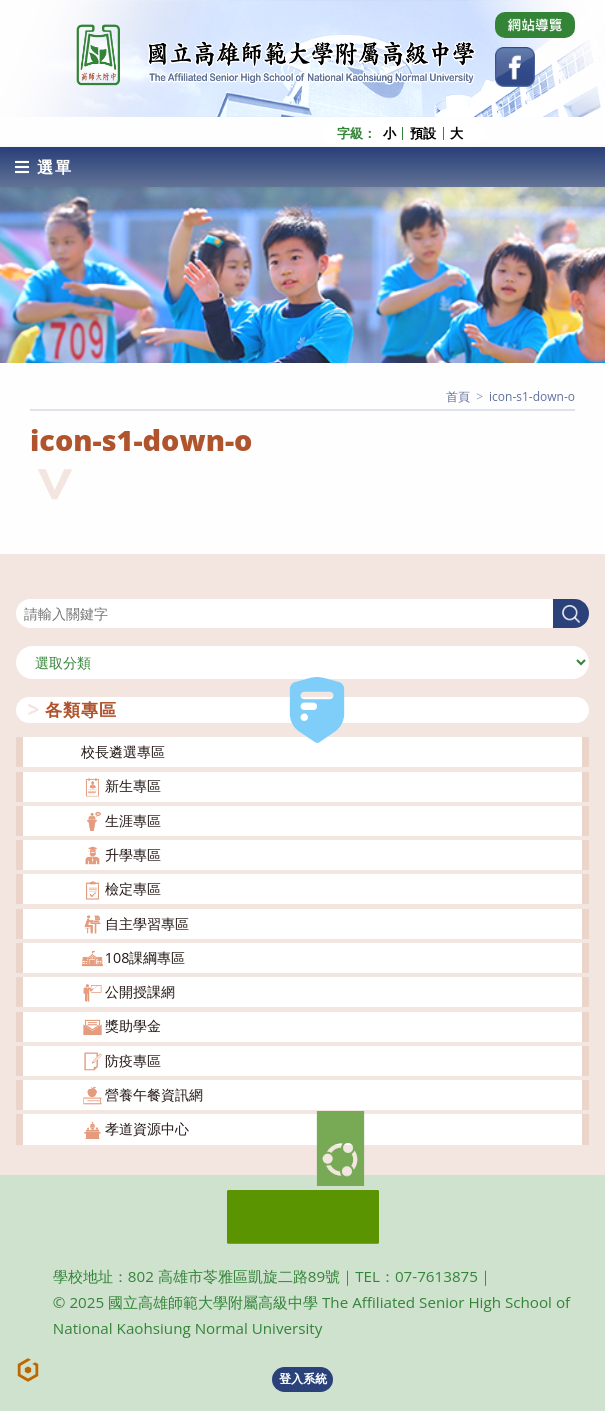 Image resolution: width=605 pixels, height=1411 pixels. Describe the element at coordinates (317, 710) in the screenshot. I see `open 2FAS authenticator app` at that location.